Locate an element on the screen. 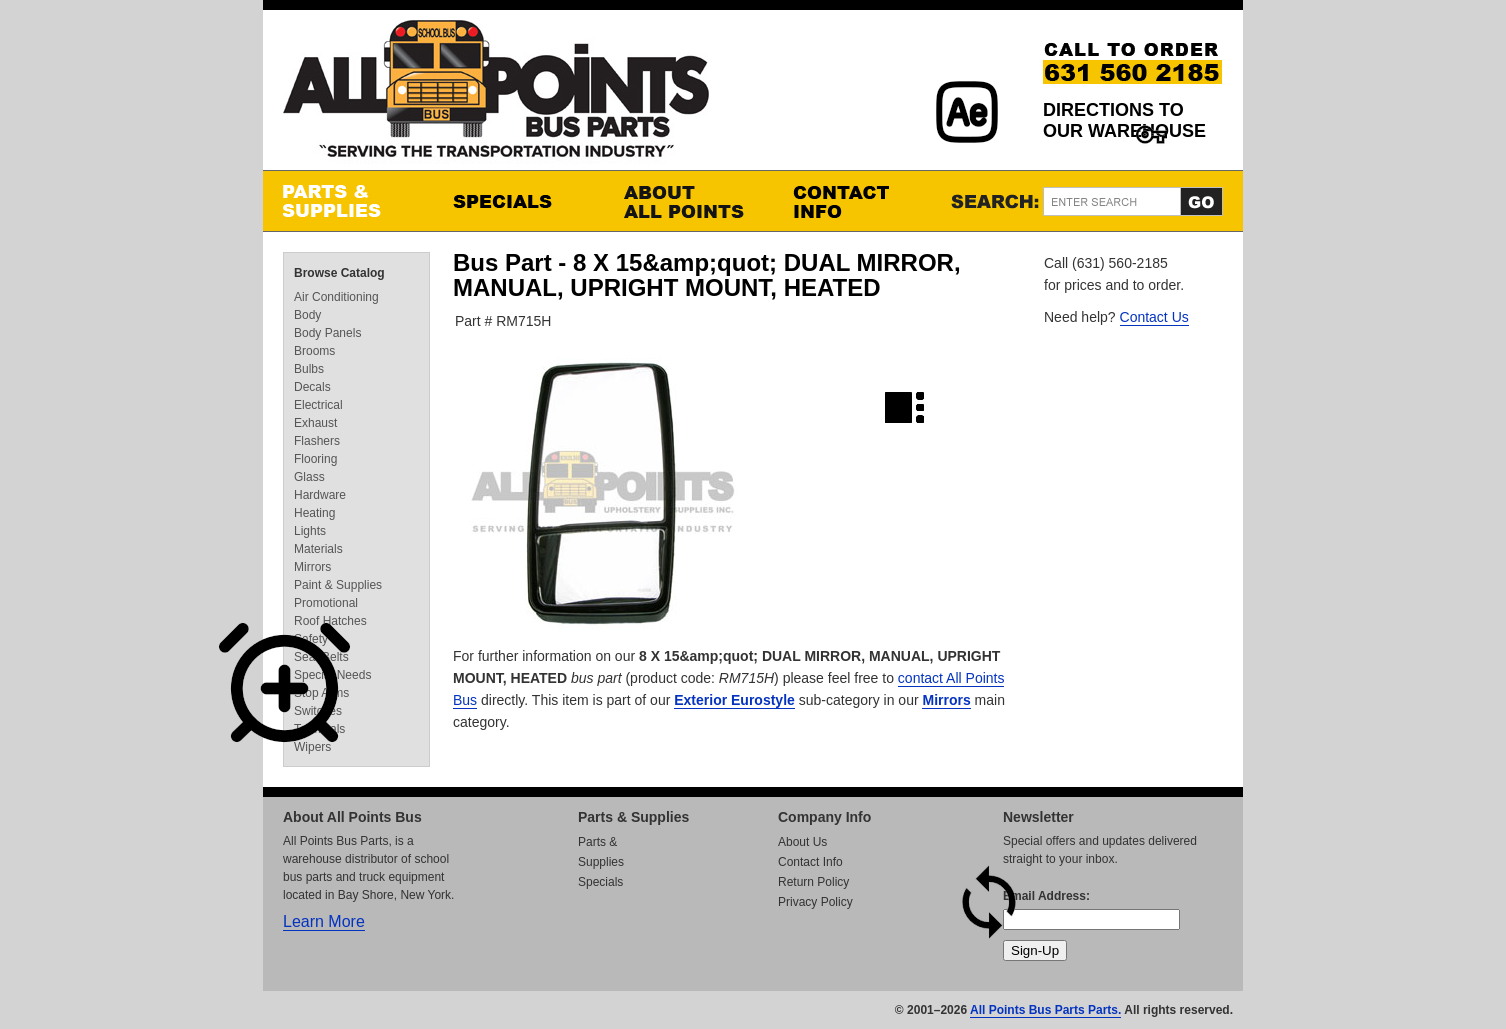 This screenshot has width=1506, height=1029. toggle sidebar panel visibility is located at coordinates (904, 407).